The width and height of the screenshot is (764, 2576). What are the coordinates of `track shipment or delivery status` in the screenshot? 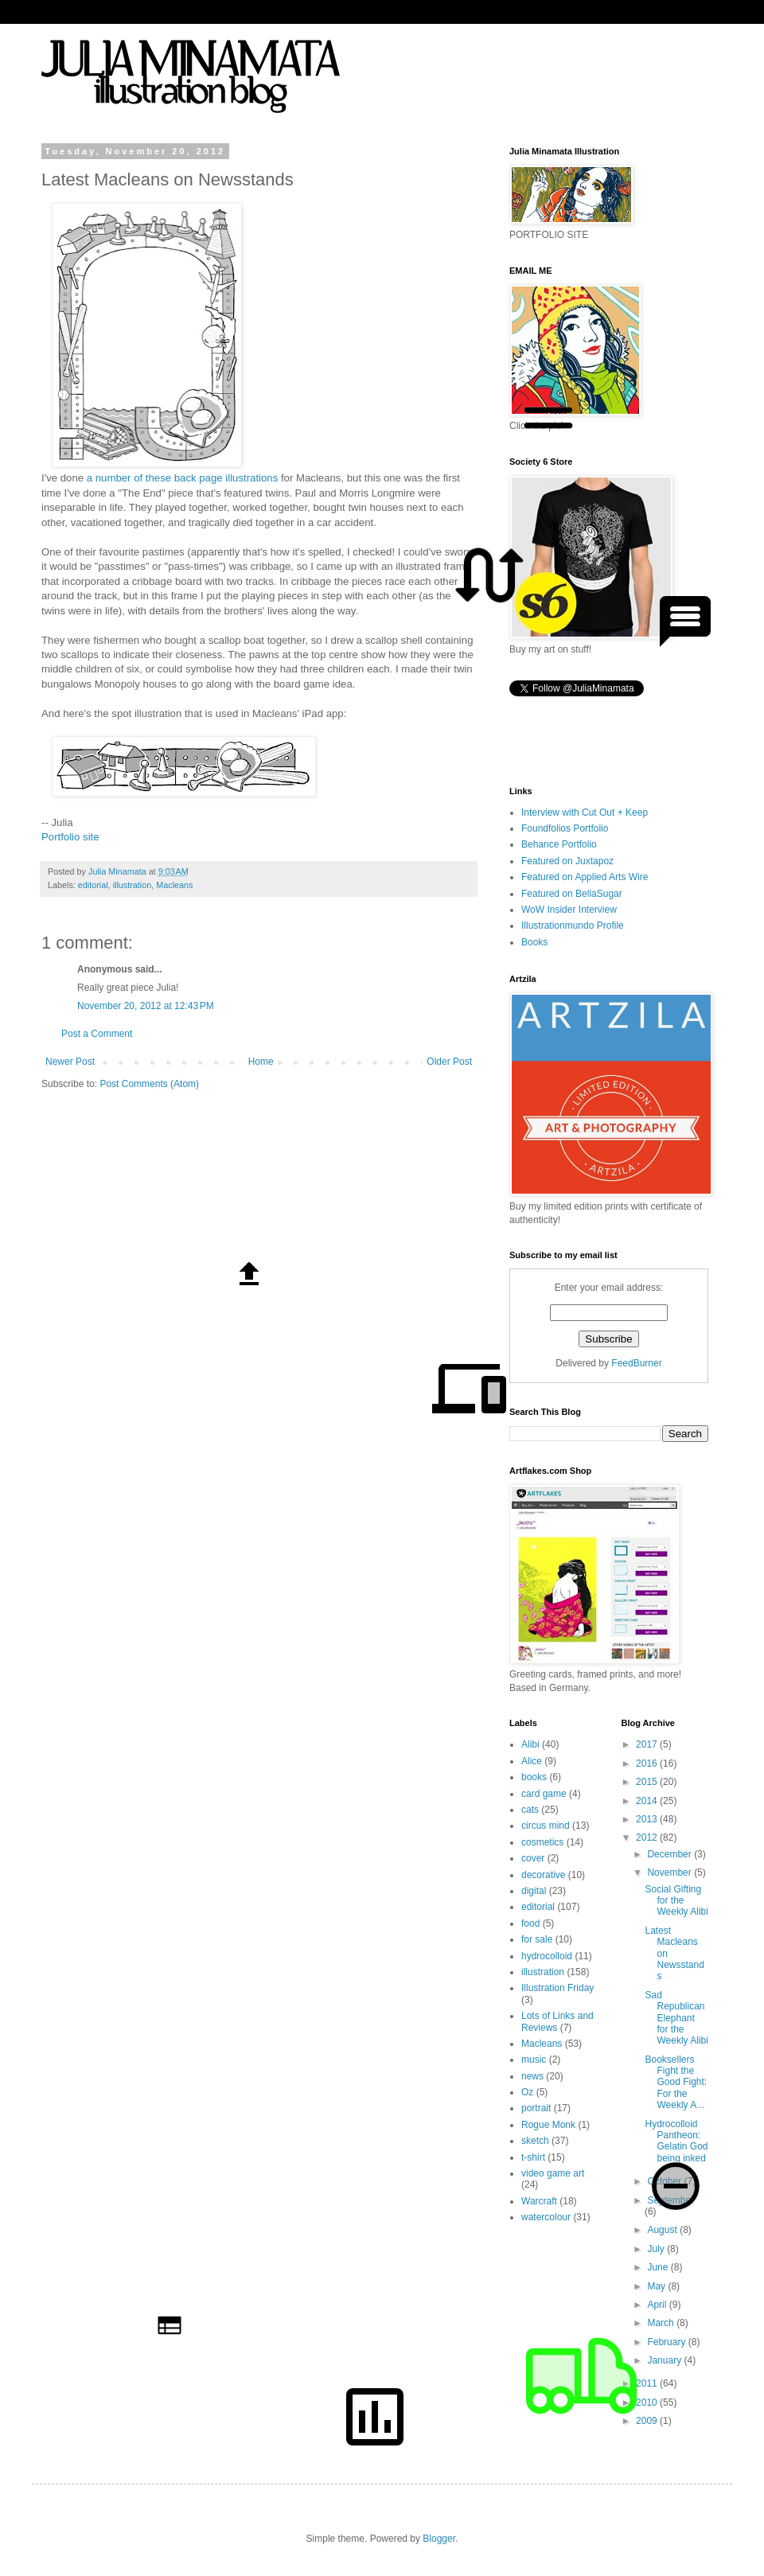 It's located at (581, 2375).